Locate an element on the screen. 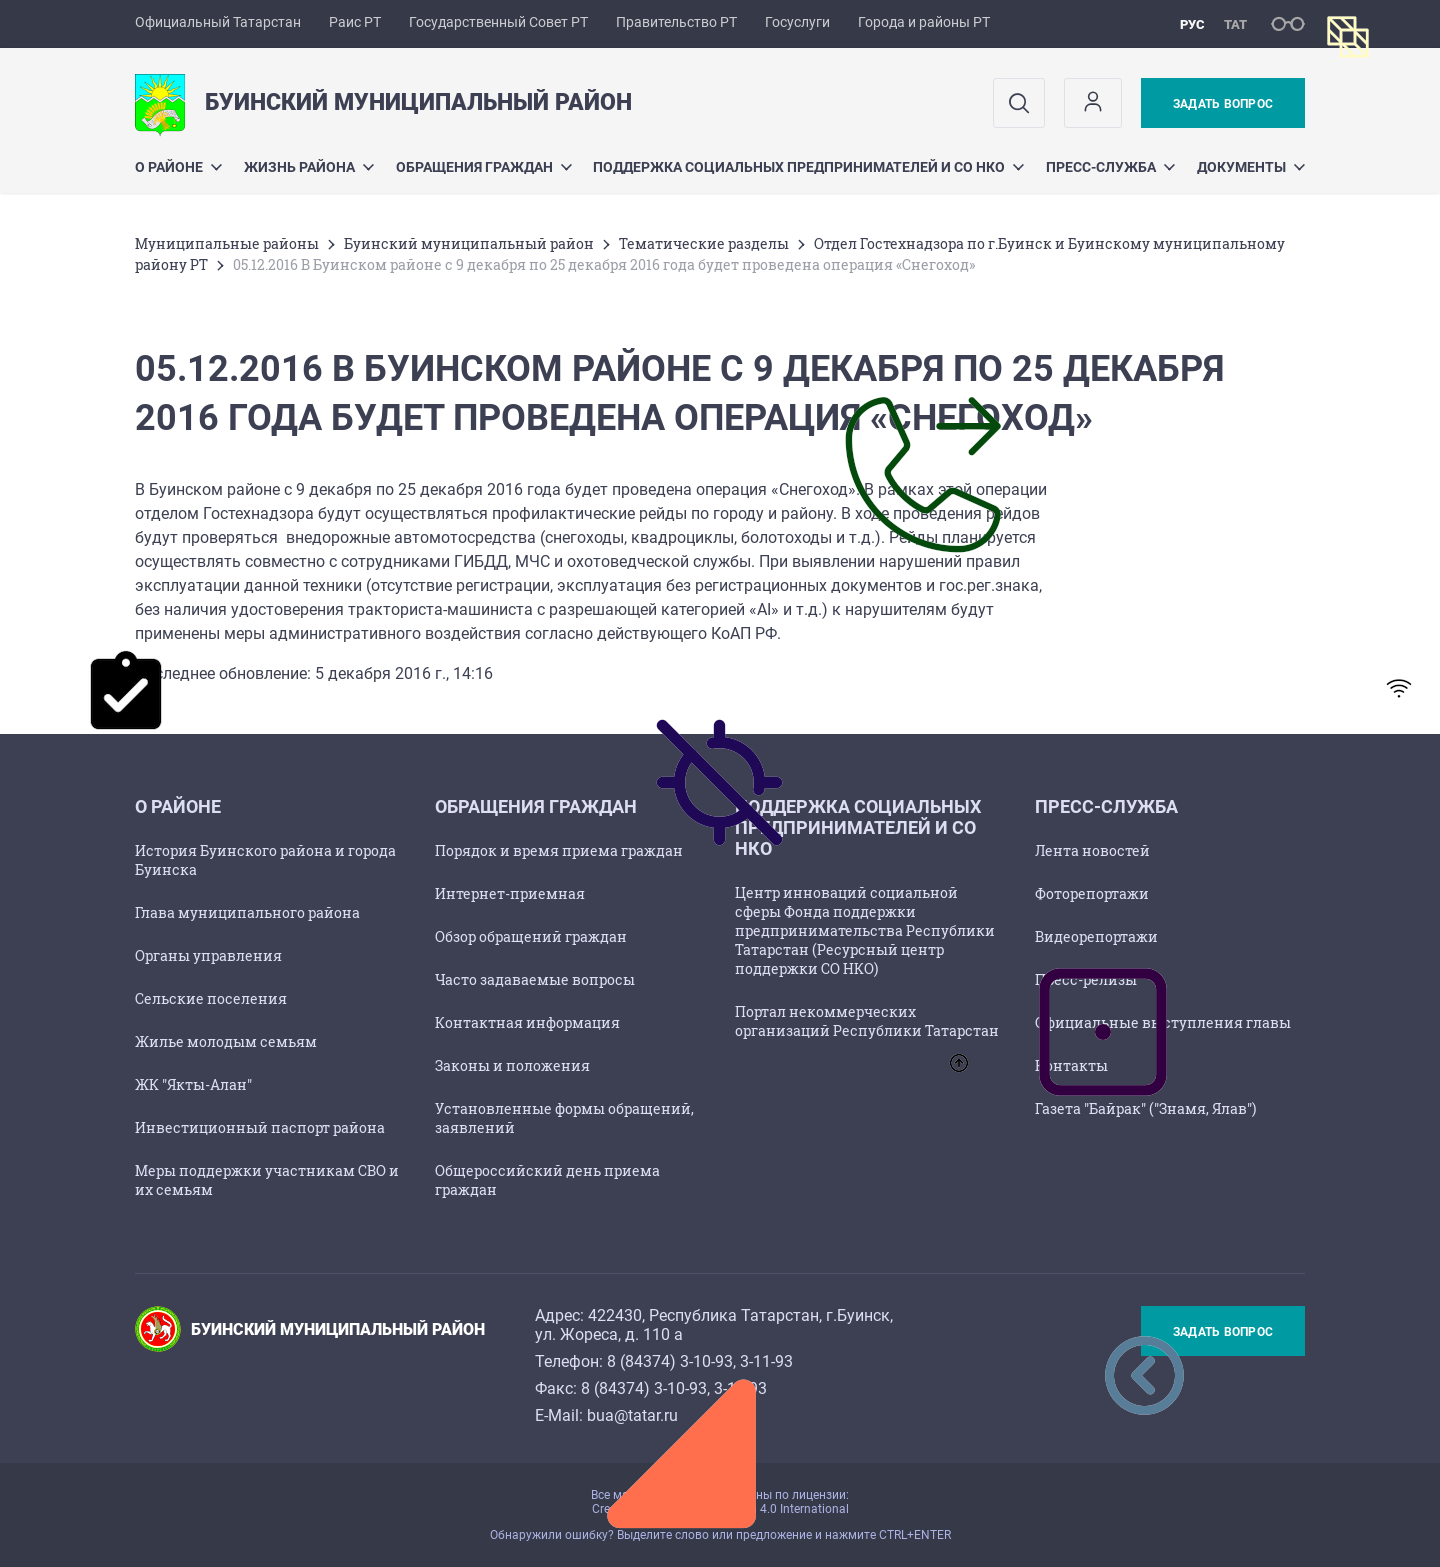 This screenshot has width=1440, height=1567. location tracking is disabled is located at coordinates (719, 782).